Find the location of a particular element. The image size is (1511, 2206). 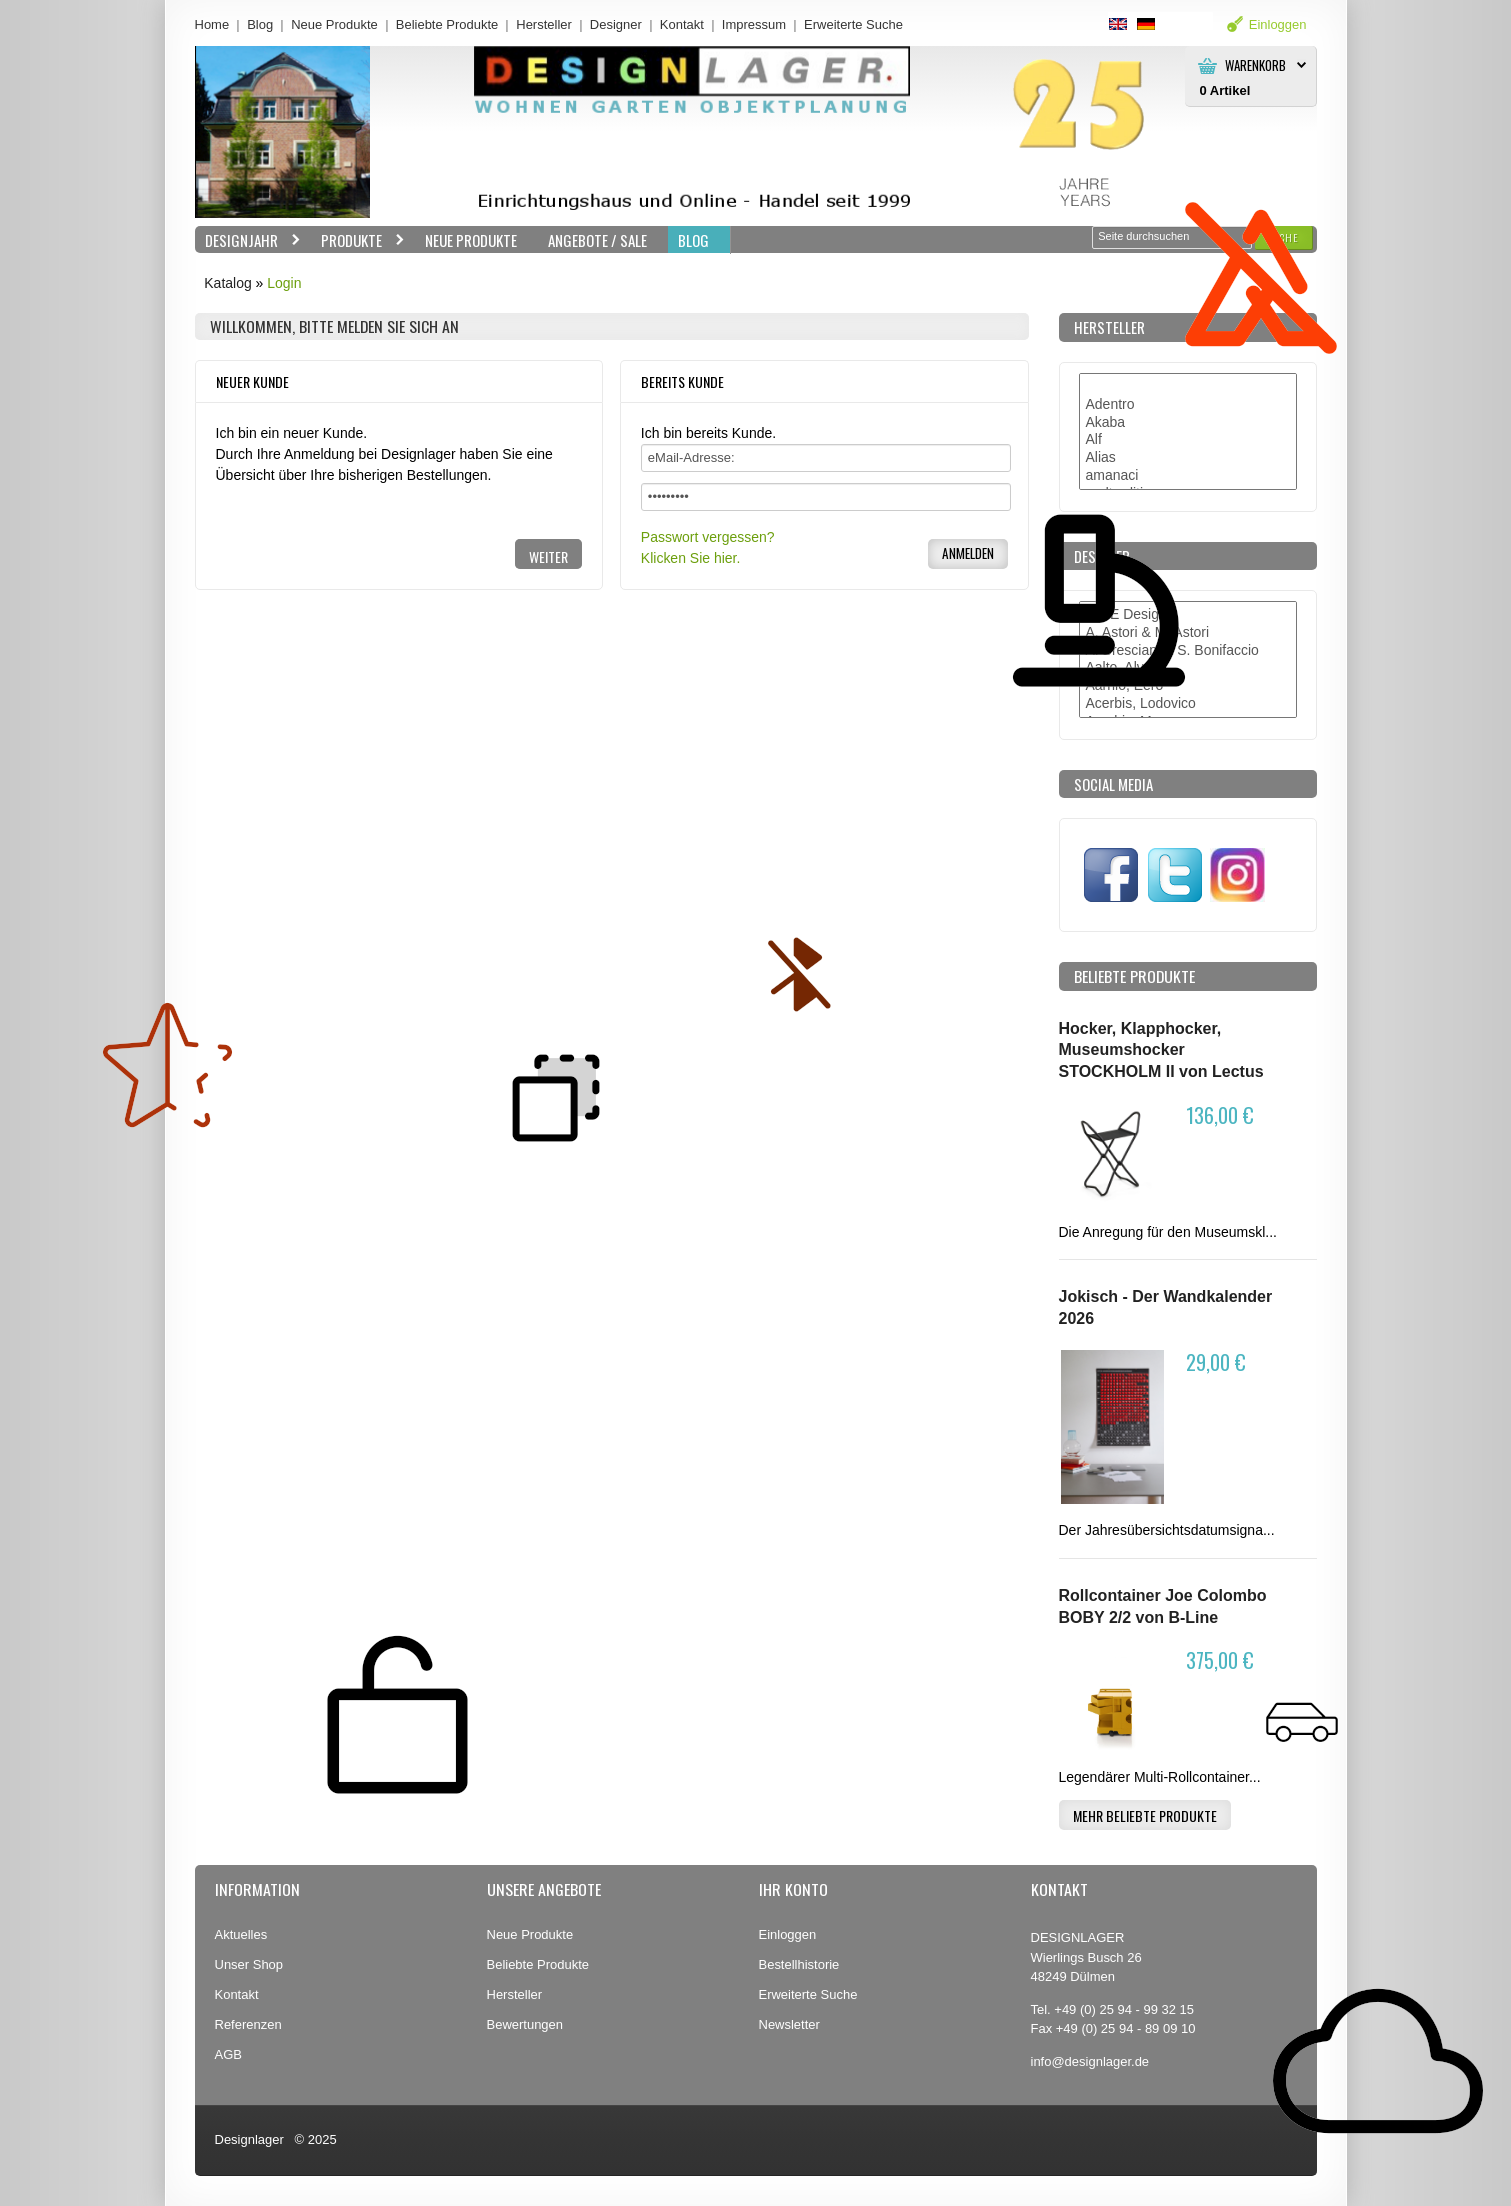

camping site unavailable or closed is located at coordinates (1261, 278).